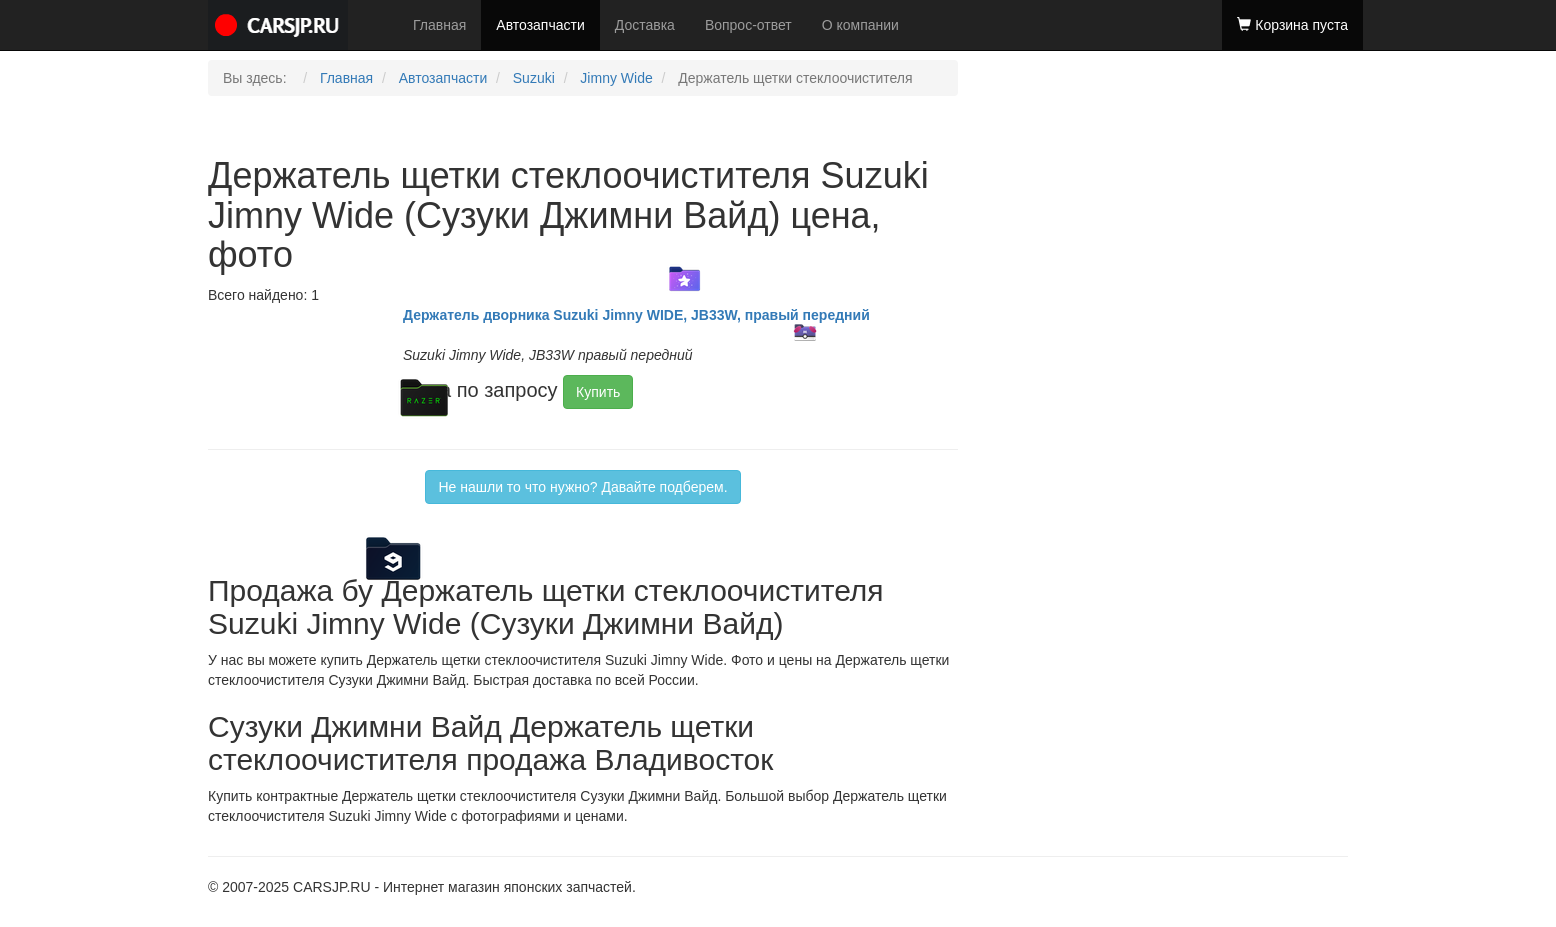  What do you see at coordinates (805, 333) in the screenshot?
I see `folder containing pokémon master ball images or assets` at bounding box center [805, 333].